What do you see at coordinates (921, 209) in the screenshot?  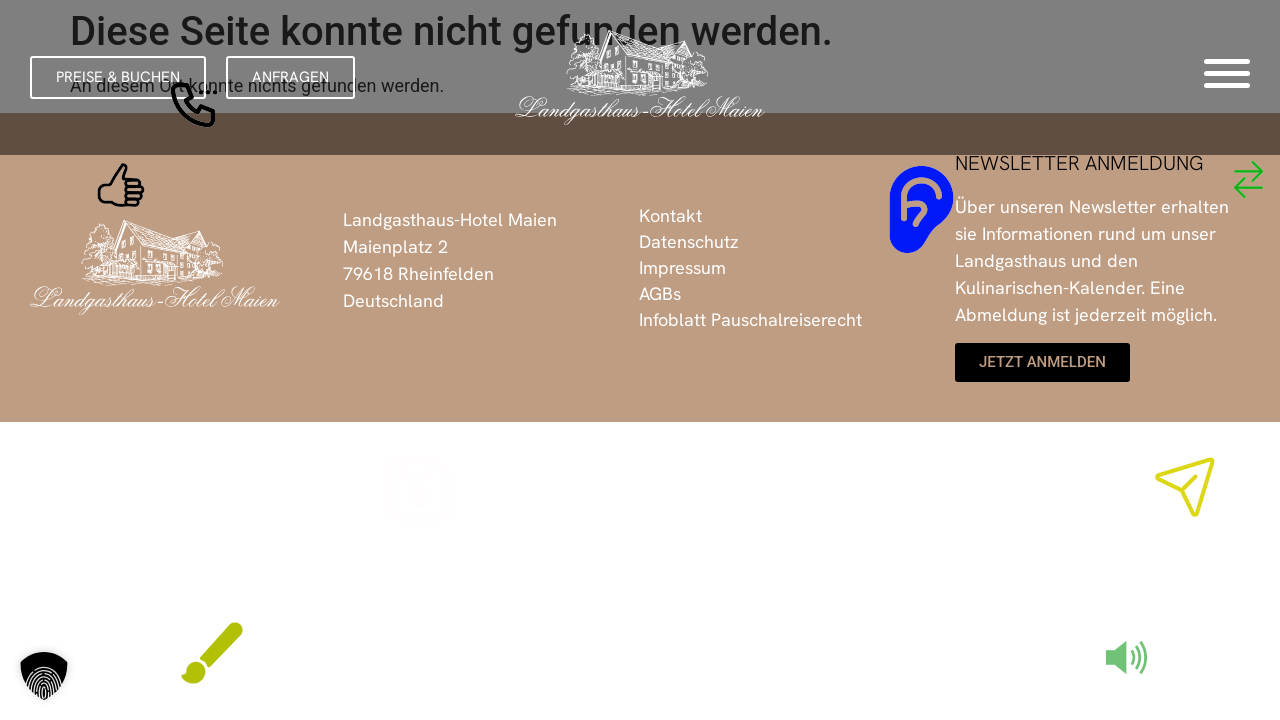 I see `adjust audio or hearing accessibility settings` at bounding box center [921, 209].